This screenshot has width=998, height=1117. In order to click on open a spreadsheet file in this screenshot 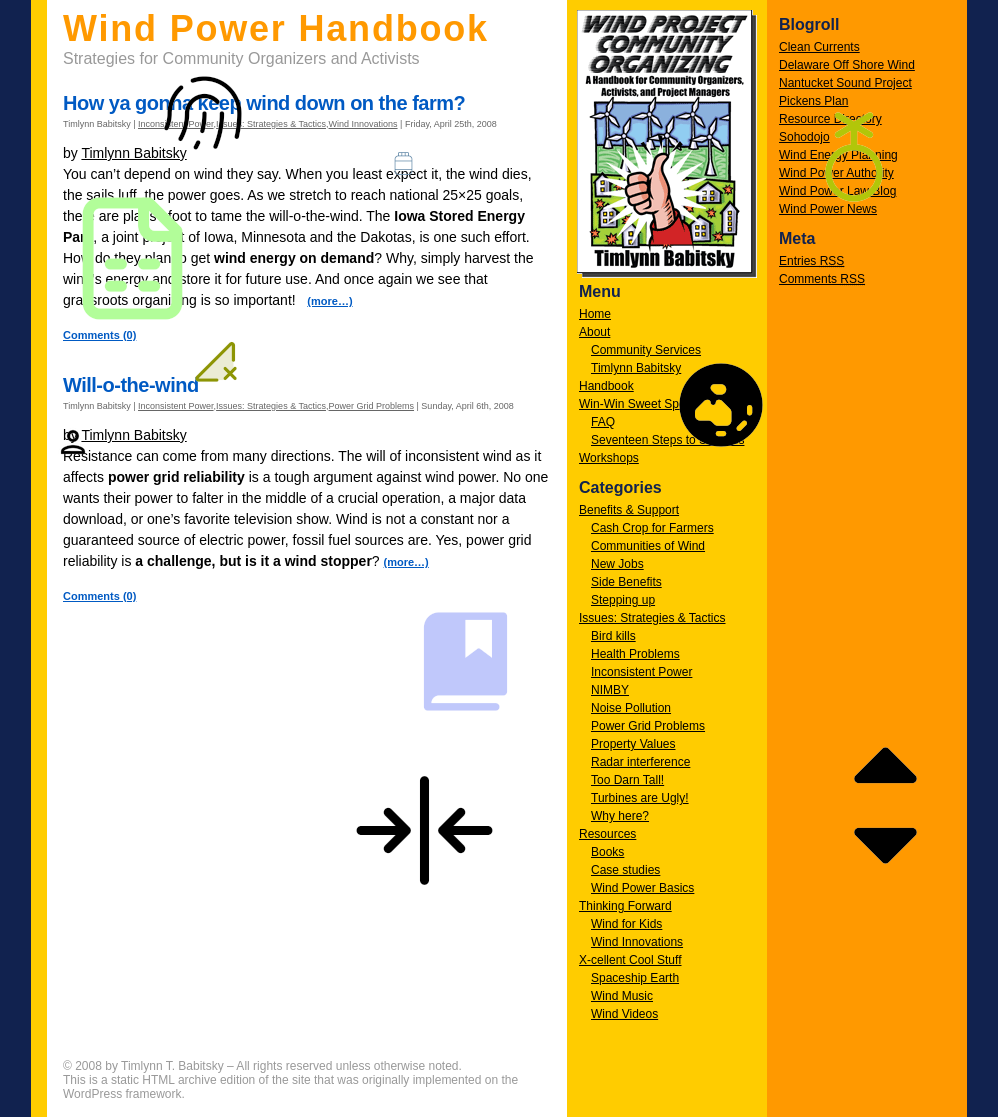, I will do `click(132, 258)`.